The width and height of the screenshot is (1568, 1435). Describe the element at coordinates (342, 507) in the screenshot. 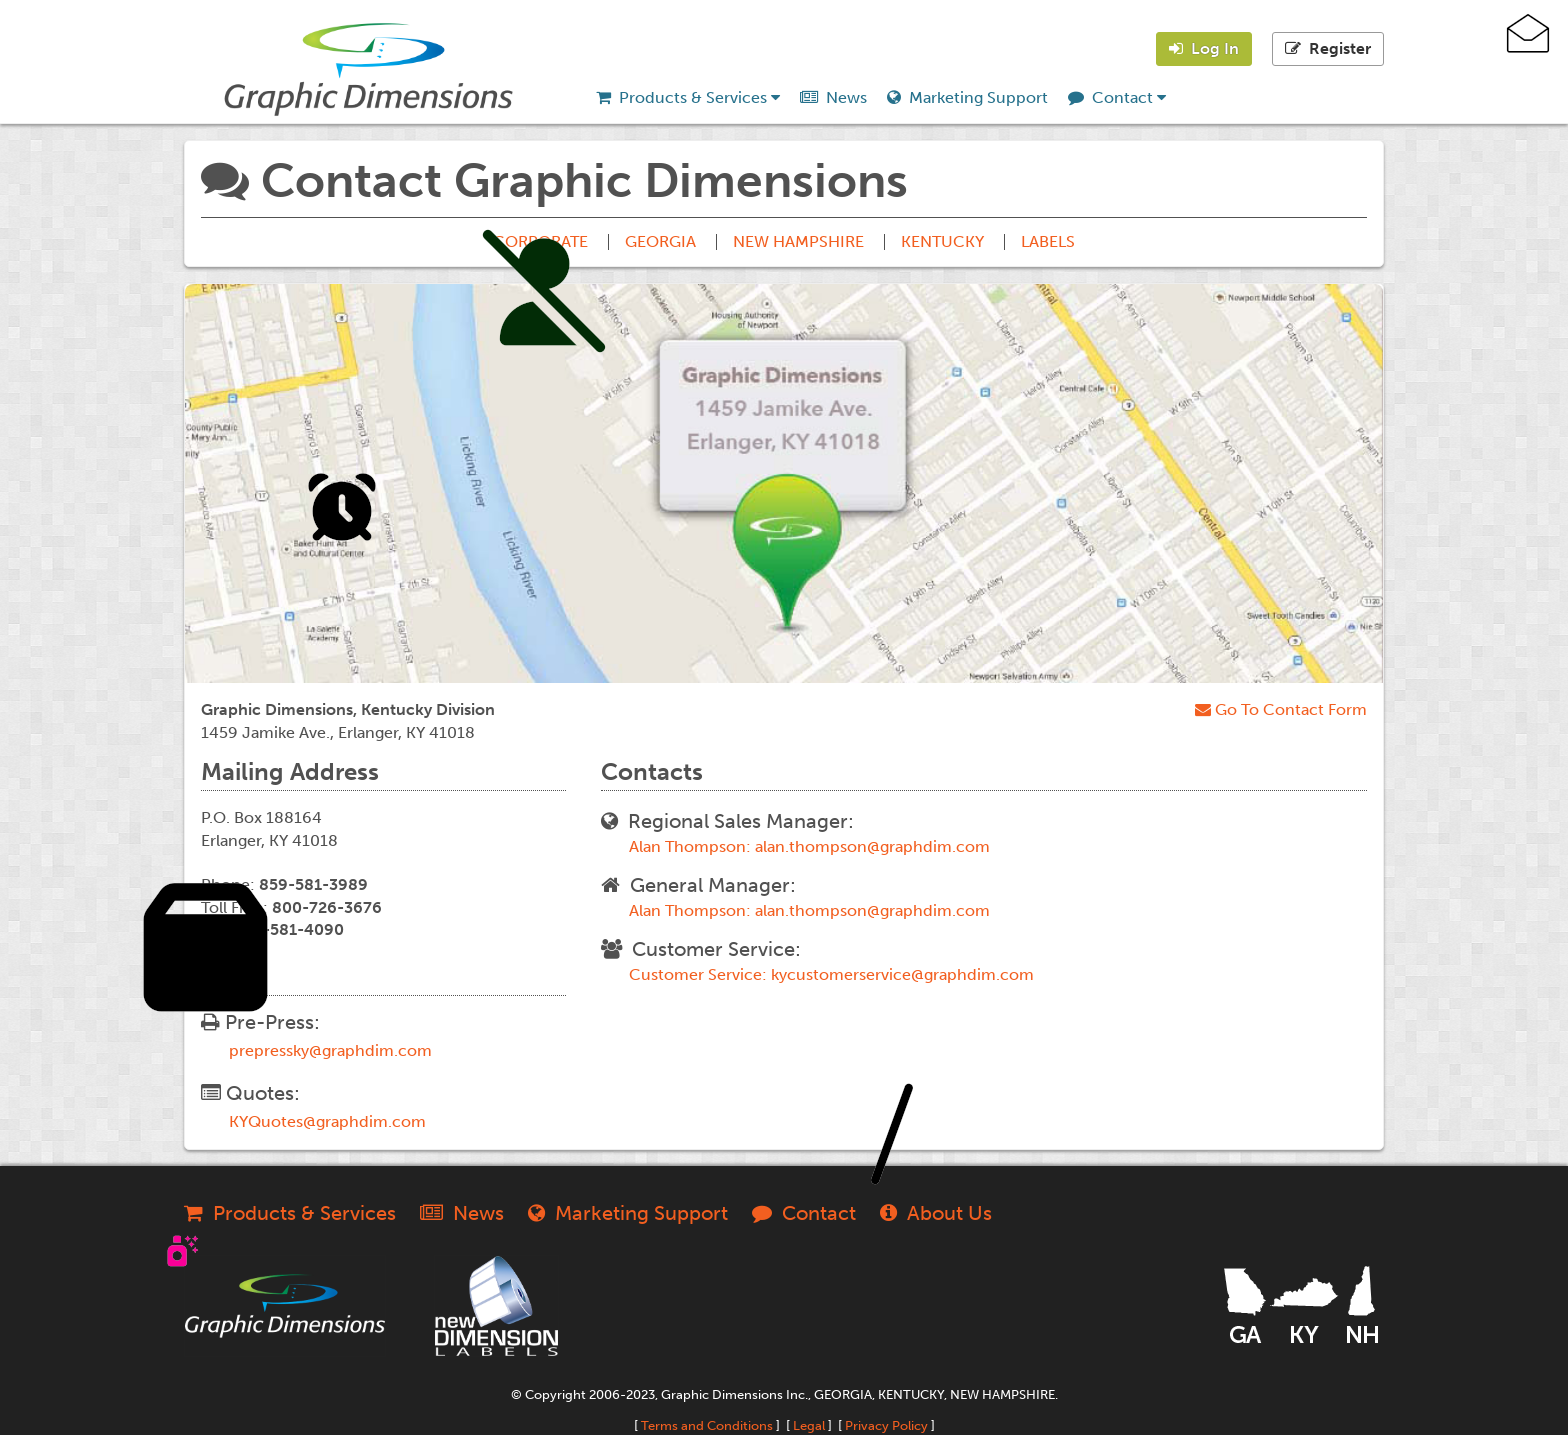

I see `set an alarm or timer` at that location.